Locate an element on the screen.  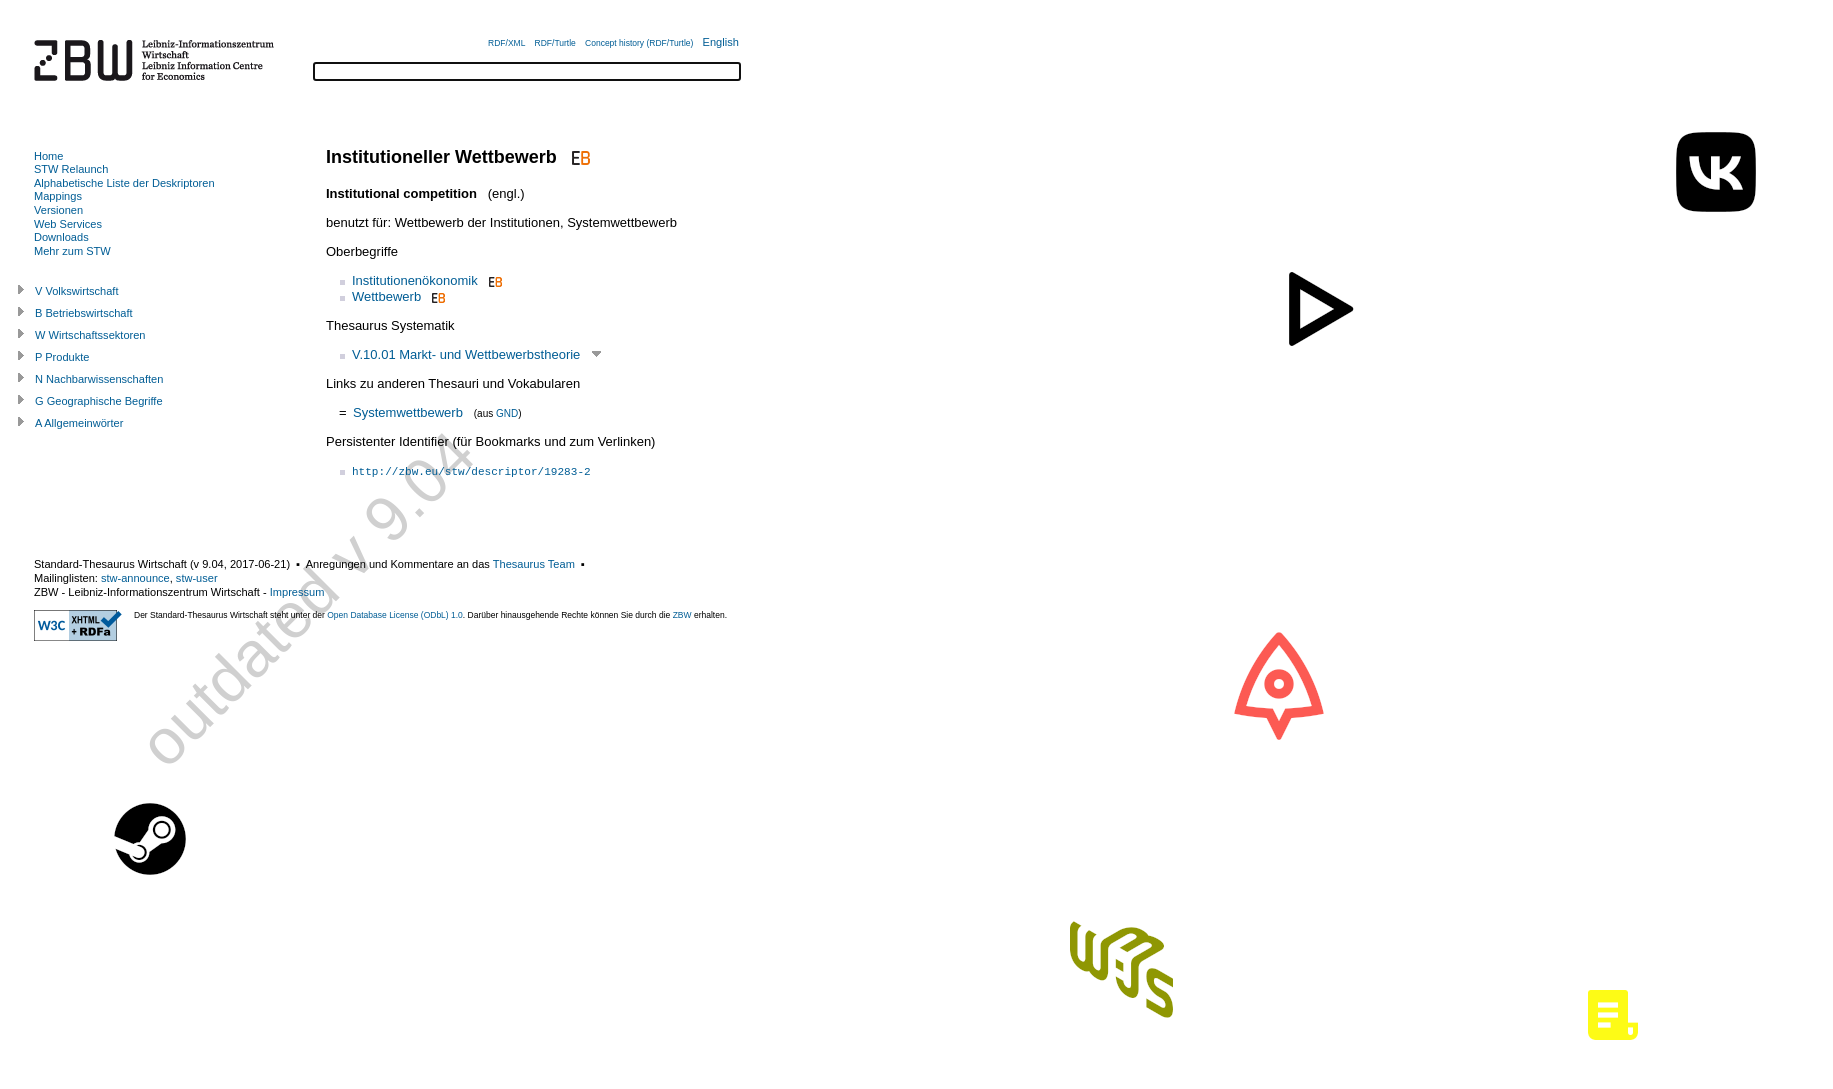
open Steam gaming platform is located at coordinates (150, 839).